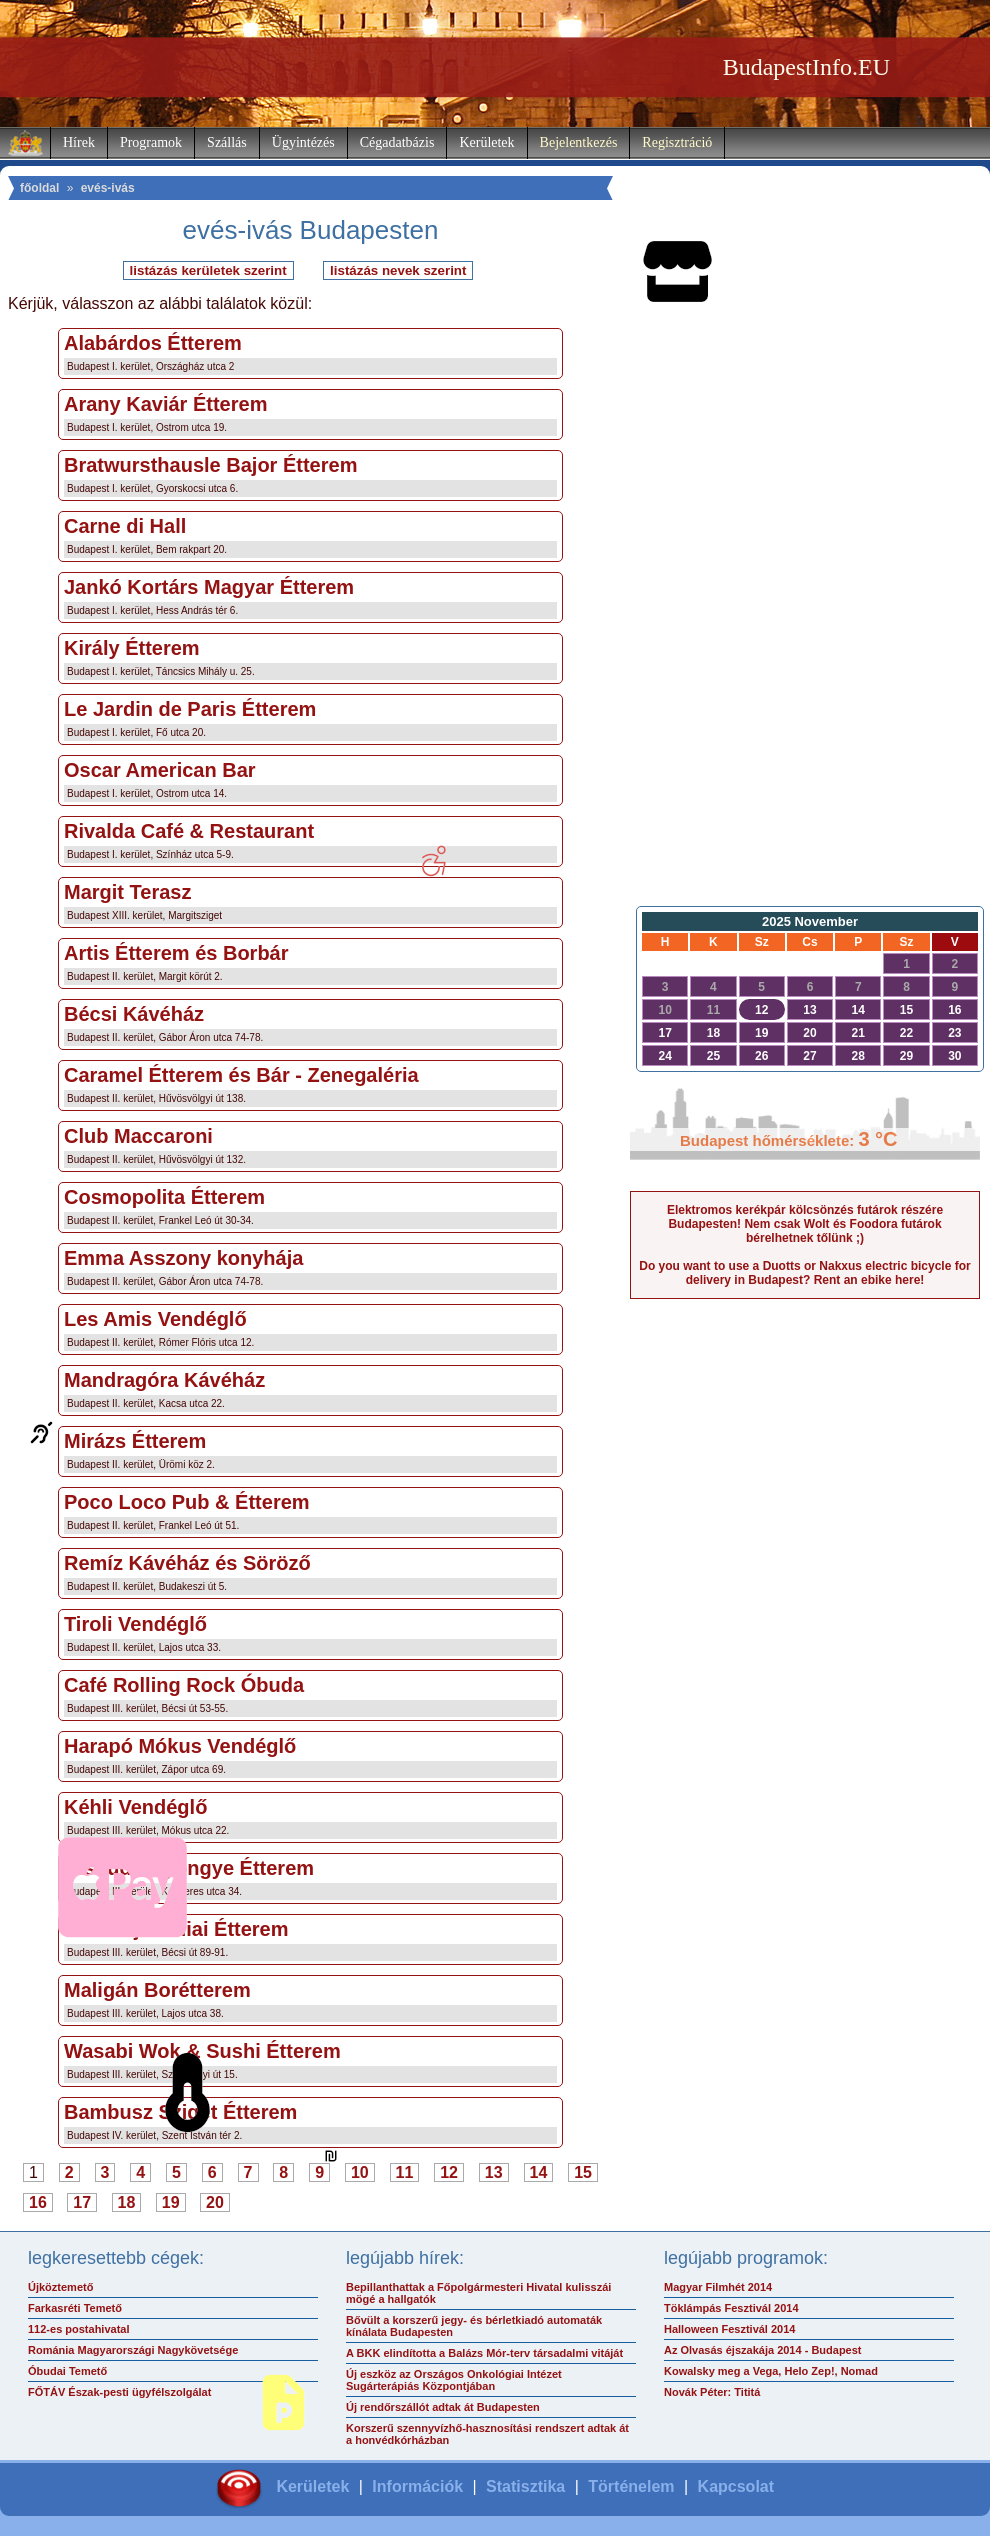 This screenshot has height=2536, width=990. I want to click on open a PowerPoint presentation file, so click(283, 2402).